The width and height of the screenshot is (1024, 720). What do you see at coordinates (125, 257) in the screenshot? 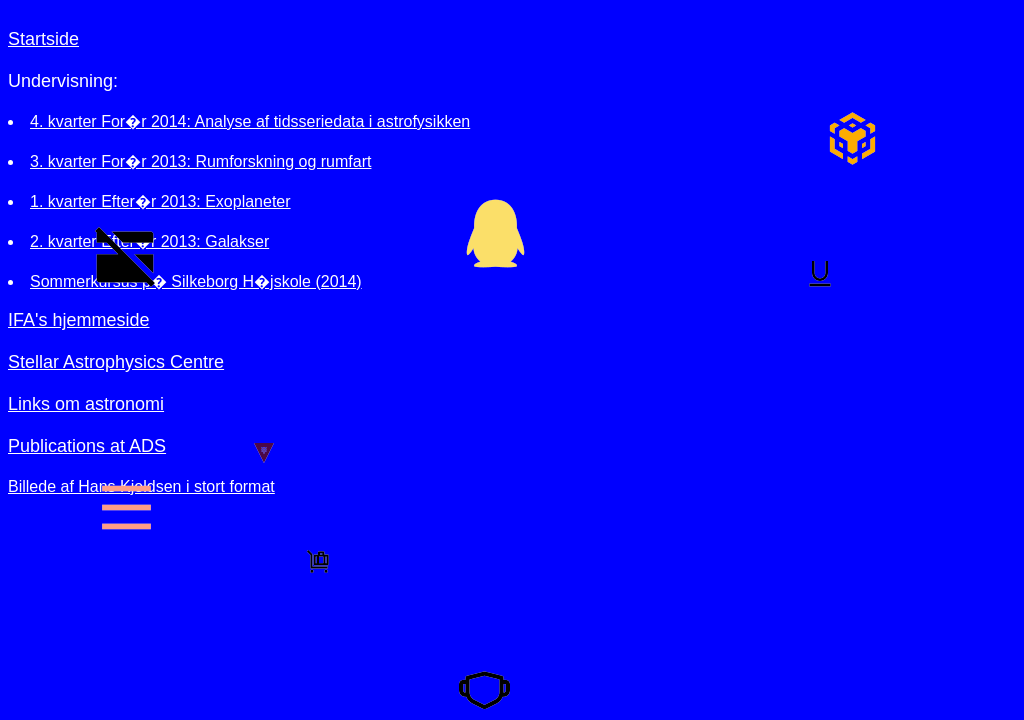
I see `no credit card required` at bounding box center [125, 257].